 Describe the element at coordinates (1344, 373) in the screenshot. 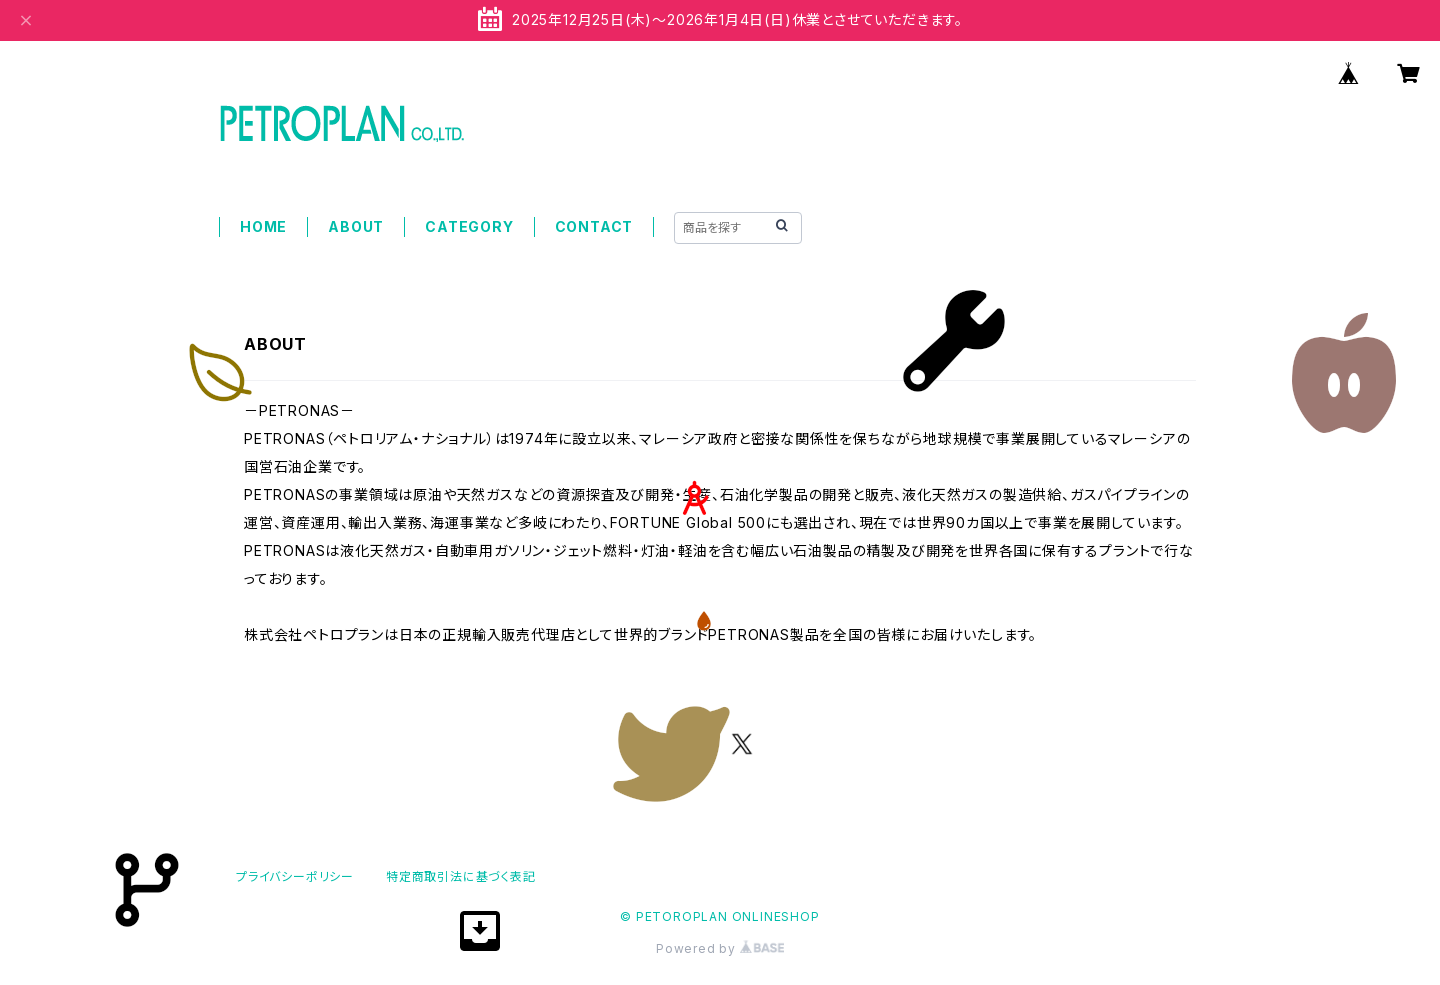

I see `access nutrition information` at that location.